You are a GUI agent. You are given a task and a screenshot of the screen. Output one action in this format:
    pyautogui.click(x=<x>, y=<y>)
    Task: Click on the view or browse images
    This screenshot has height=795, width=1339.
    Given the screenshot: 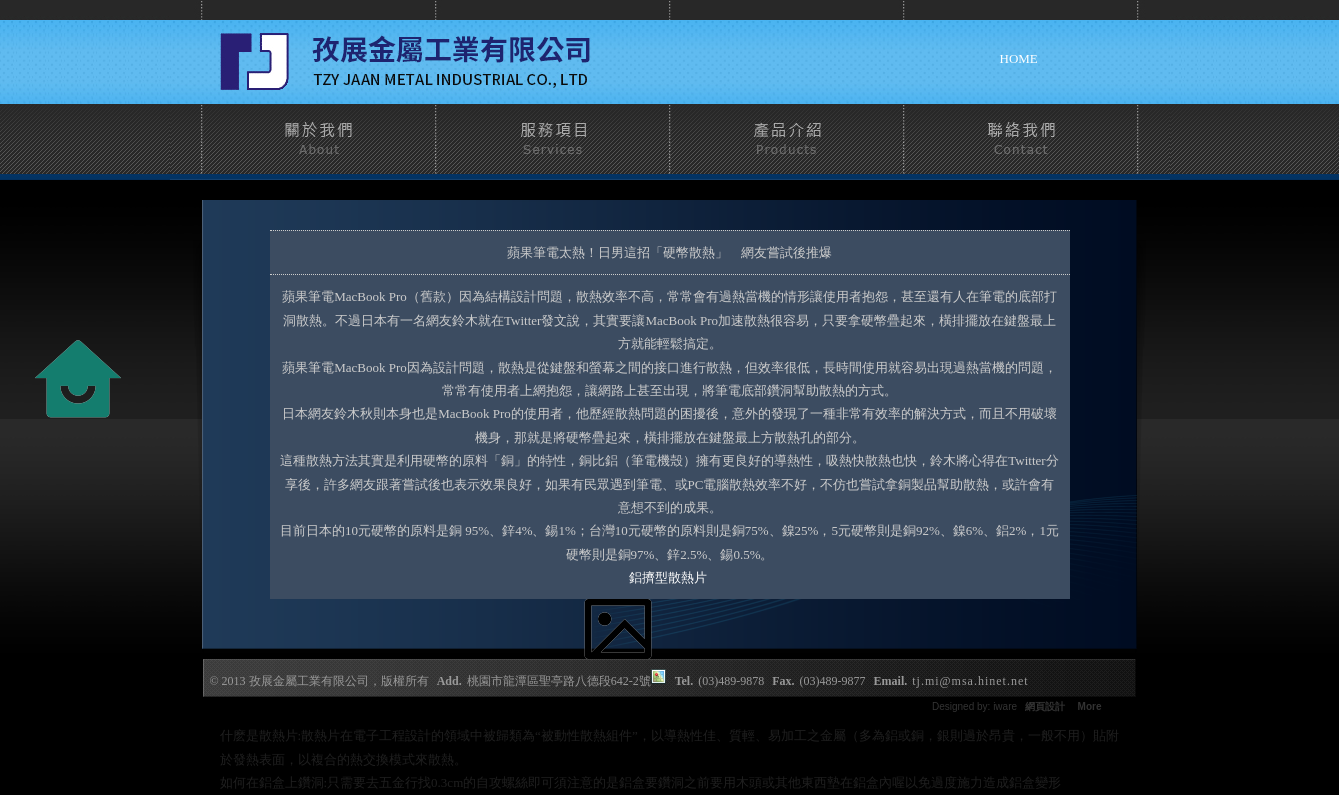 What is the action you would take?
    pyautogui.click(x=618, y=629)
    